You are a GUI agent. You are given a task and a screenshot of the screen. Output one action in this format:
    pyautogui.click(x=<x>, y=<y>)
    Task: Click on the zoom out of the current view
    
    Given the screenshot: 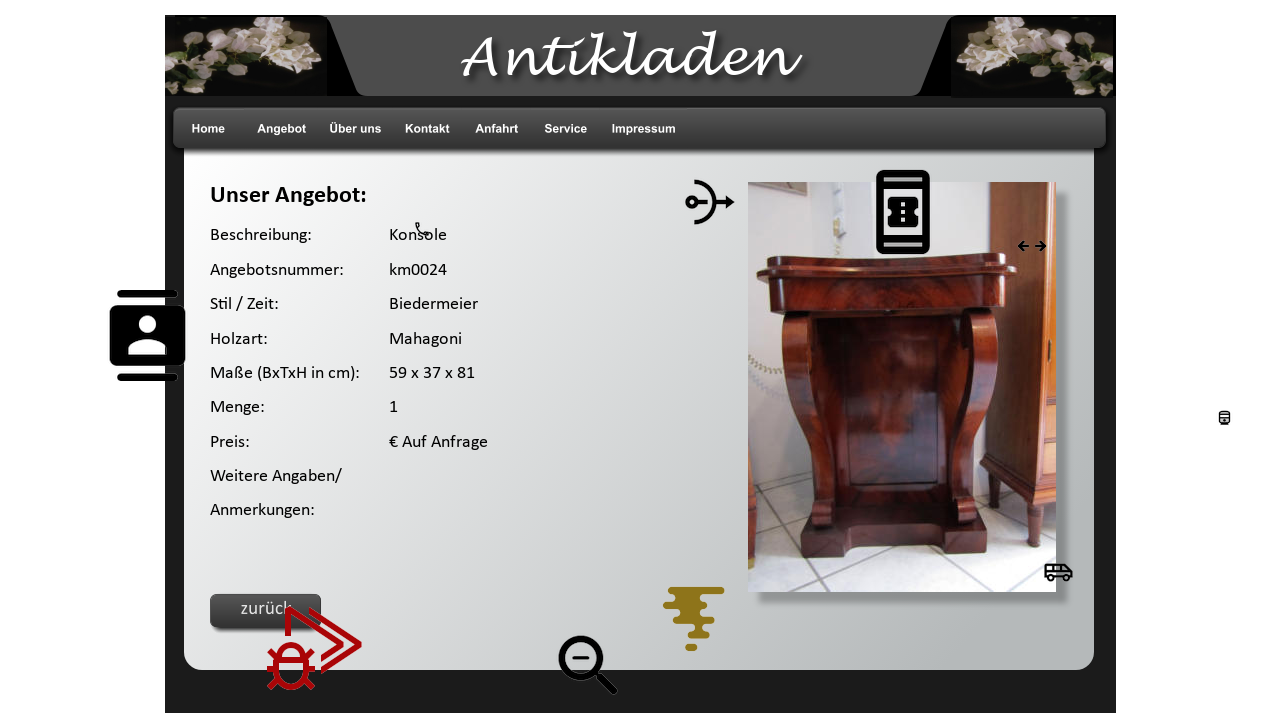 What is the action you would take?
    pyautogui.click(x=589, y=666)
    